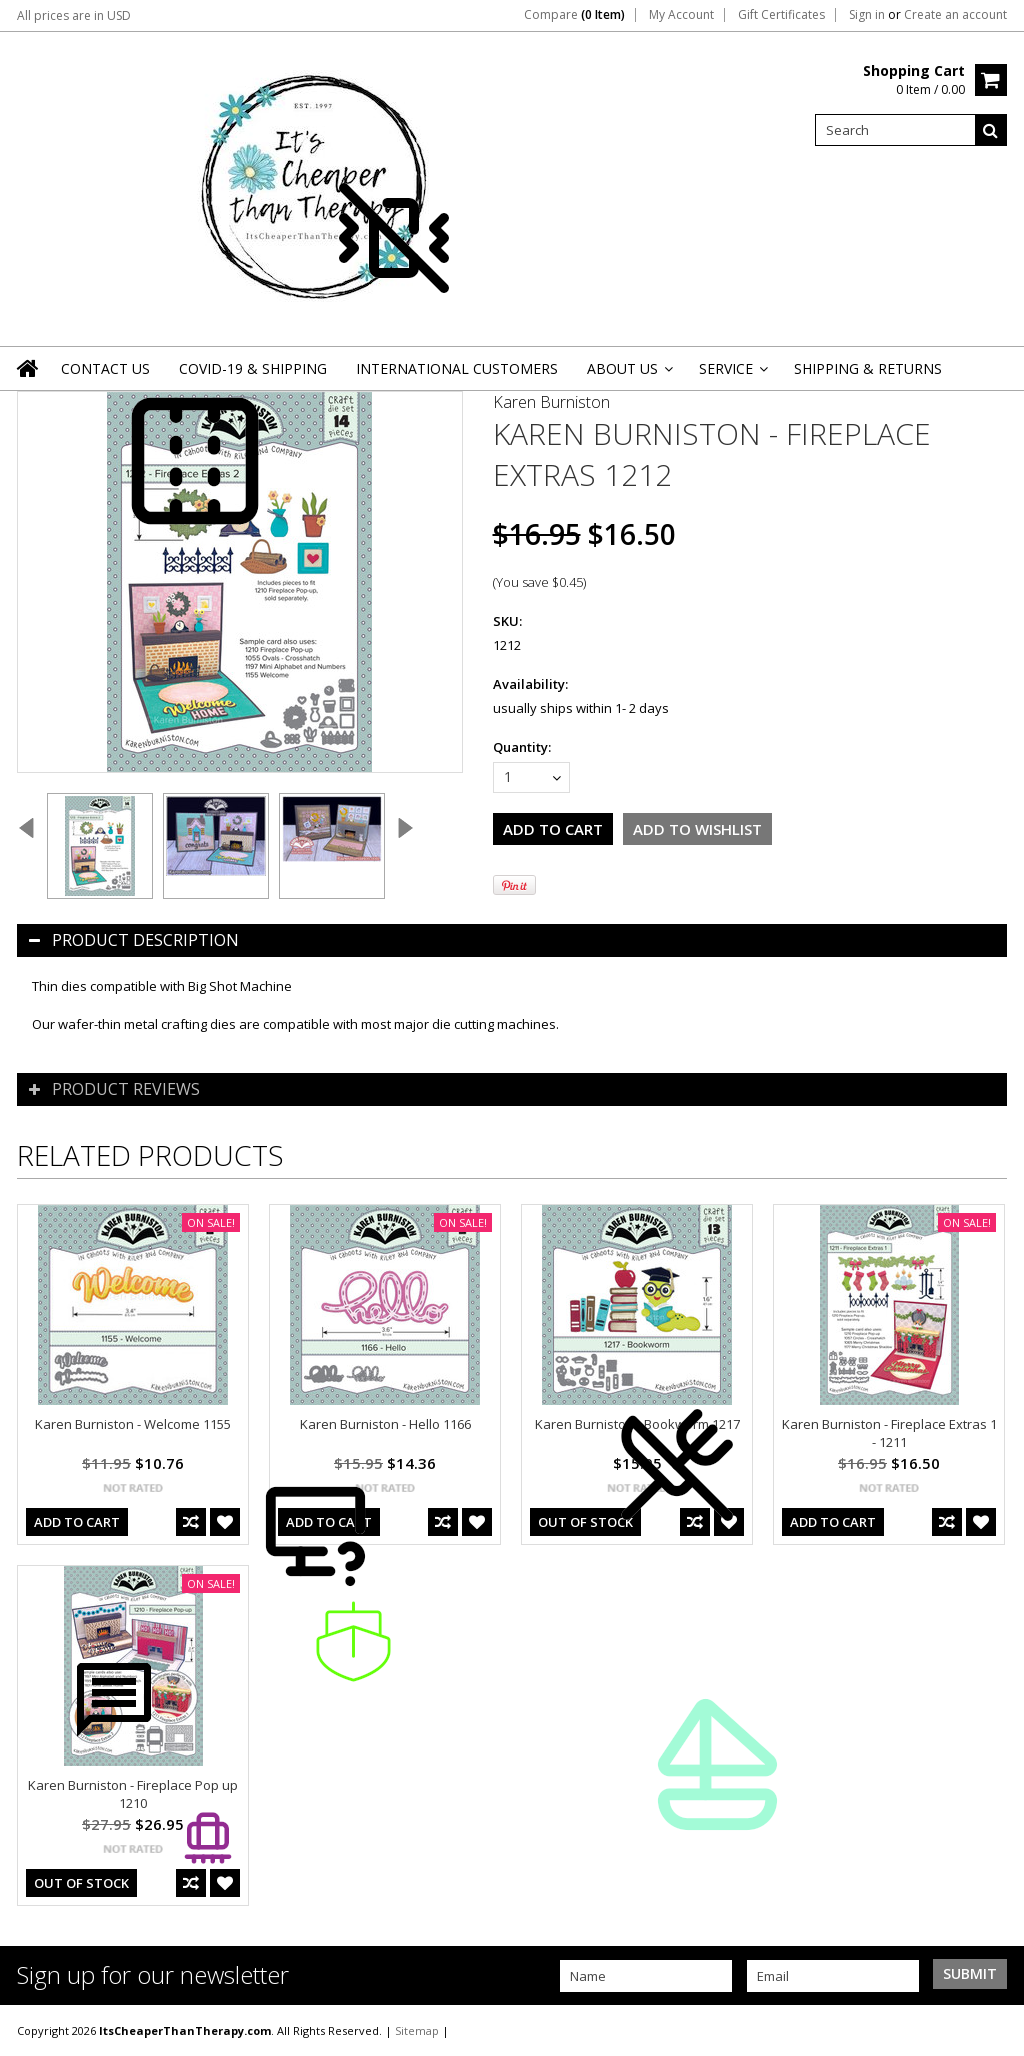  Describe the element at coordinates (195, 461) in the screenshot. I see `toggle split panel view` at that location.